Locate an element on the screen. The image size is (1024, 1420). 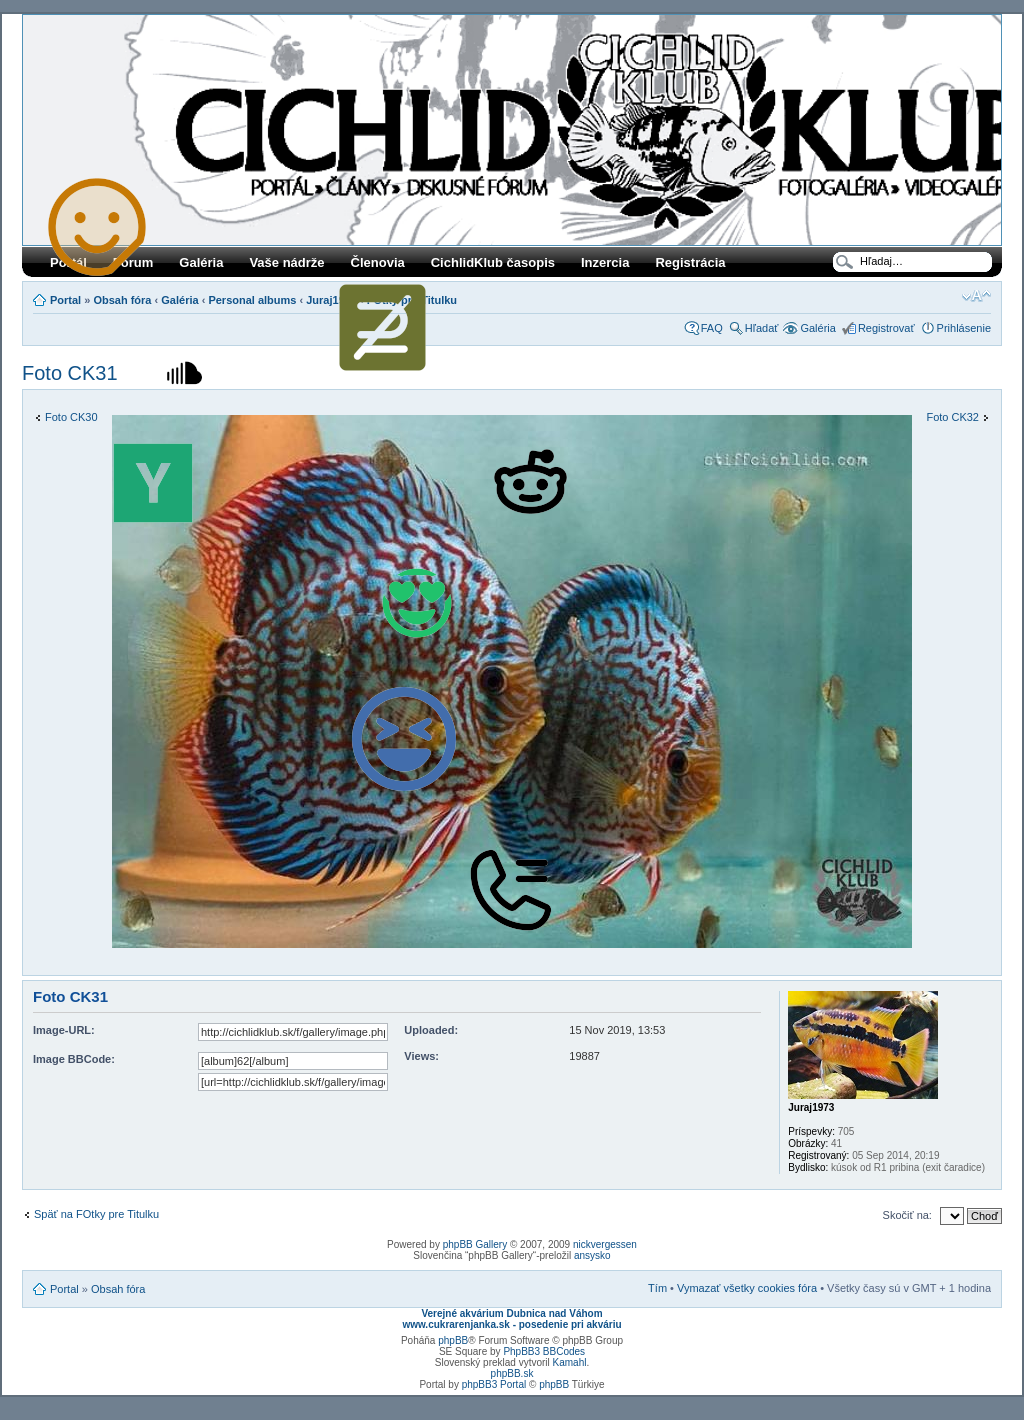
react with love or adoration is located at coordinates (417, 603).